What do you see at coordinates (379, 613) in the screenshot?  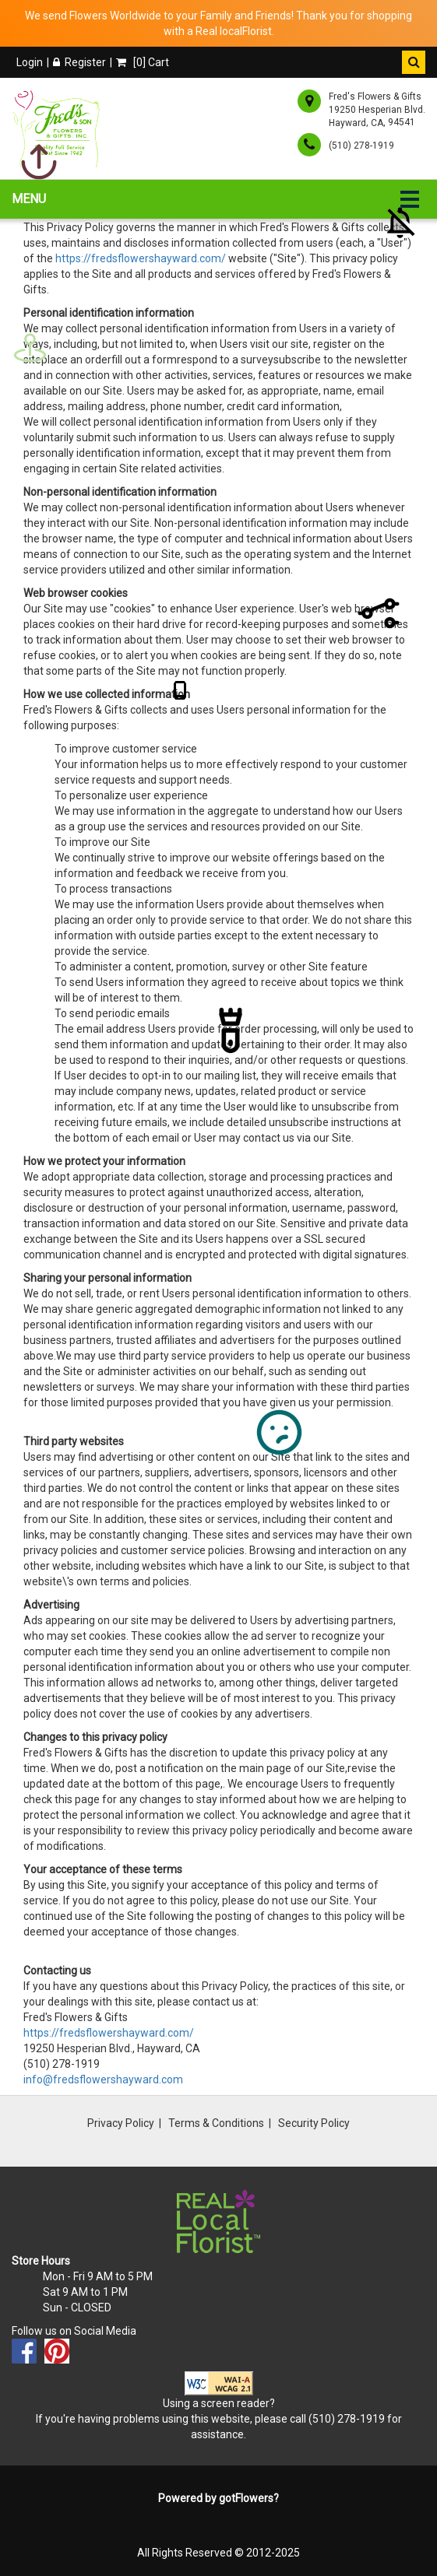 I see `switch between circuit paths or connections` at bounding box center [379, 613].